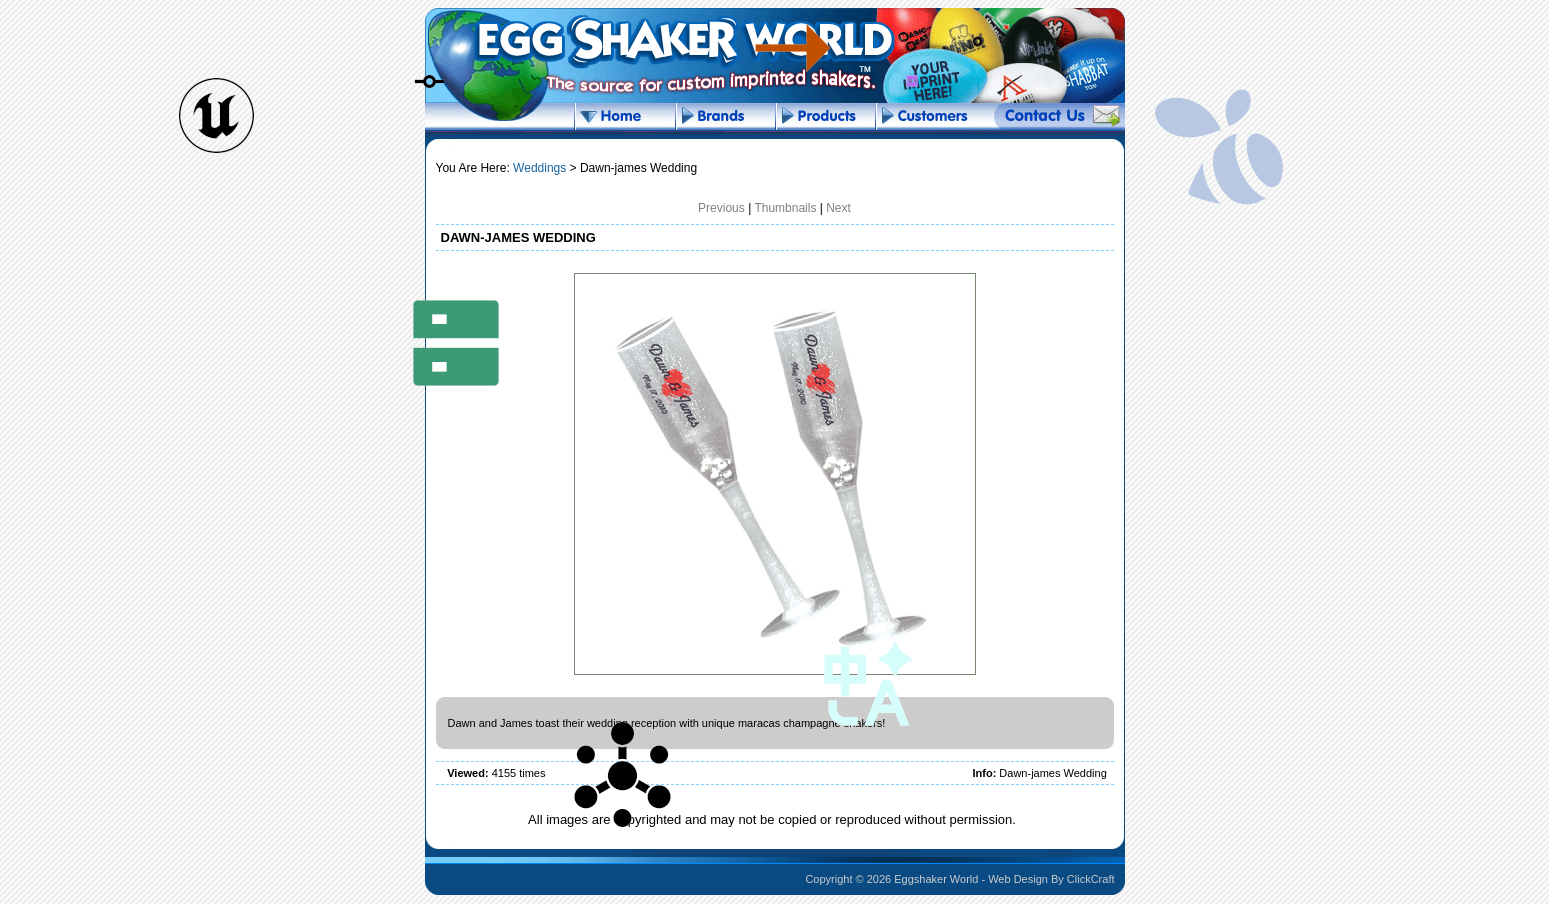 The width and height of the screenshot is (1549, 904). Describe the element at coordinates (456, 343) in the screenshot. I see `access server settings or management` at that location.